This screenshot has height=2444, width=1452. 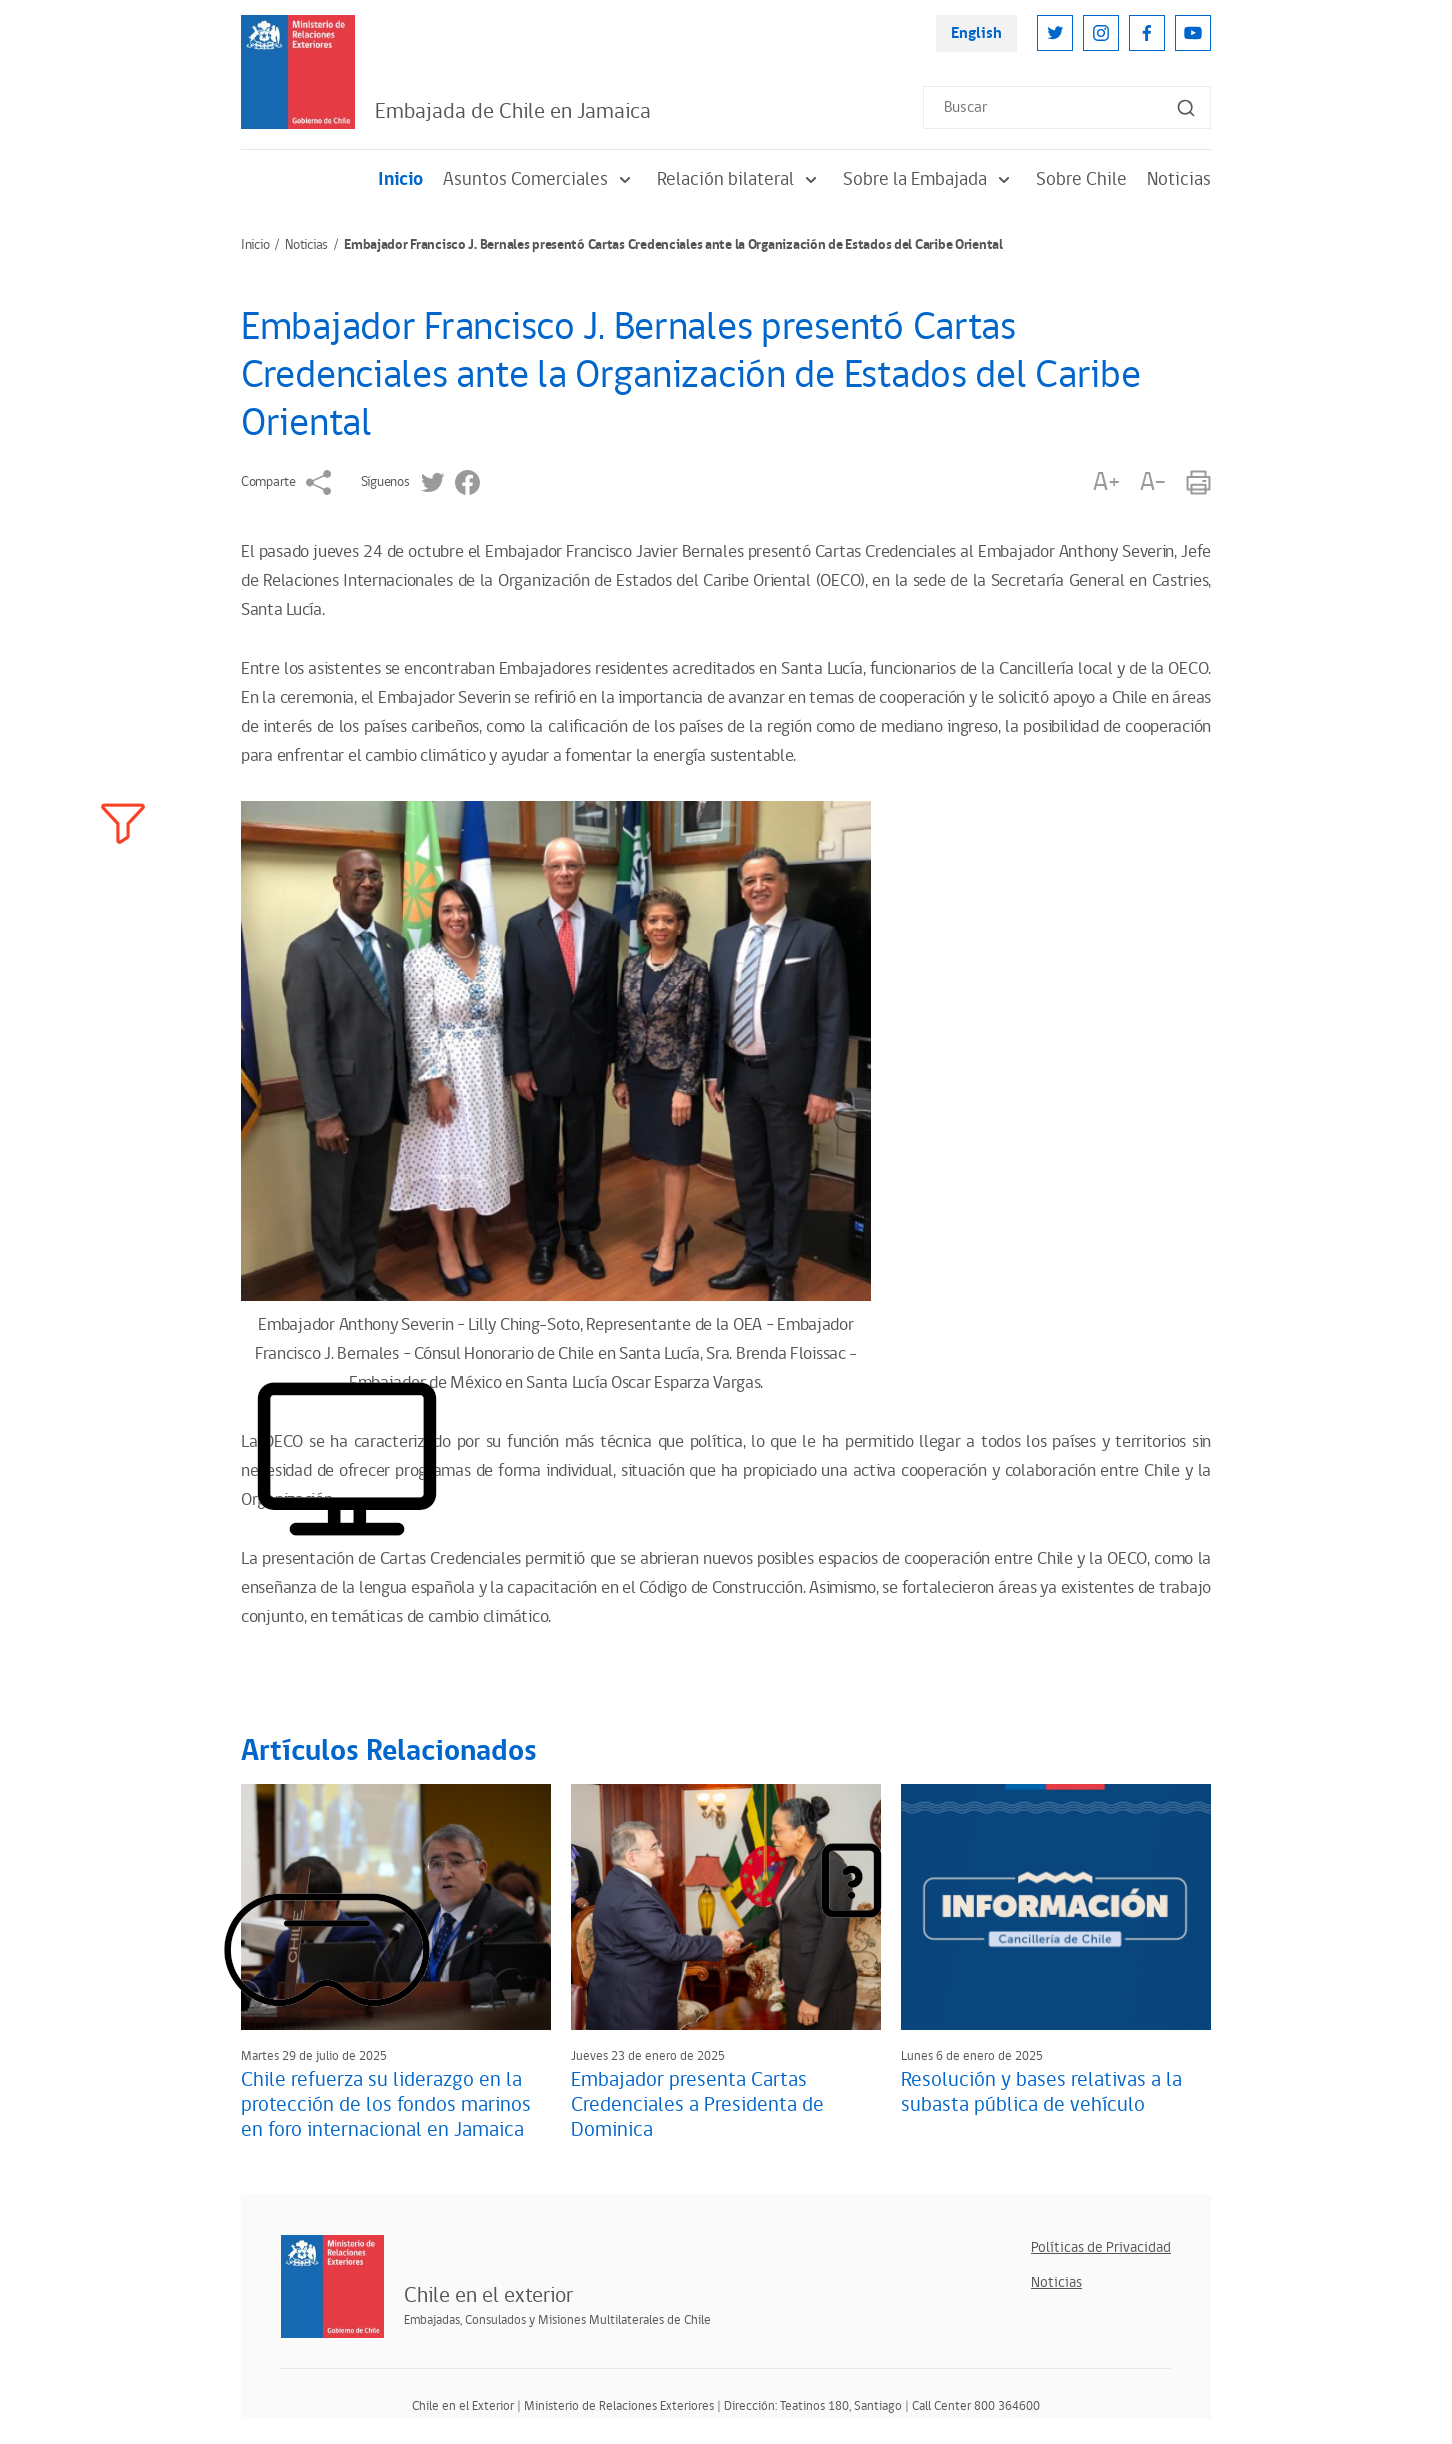 What do you see at coordinates (123, 822) in the screenshot?
I see `filter or sort content` at bounding box center [123, 822].